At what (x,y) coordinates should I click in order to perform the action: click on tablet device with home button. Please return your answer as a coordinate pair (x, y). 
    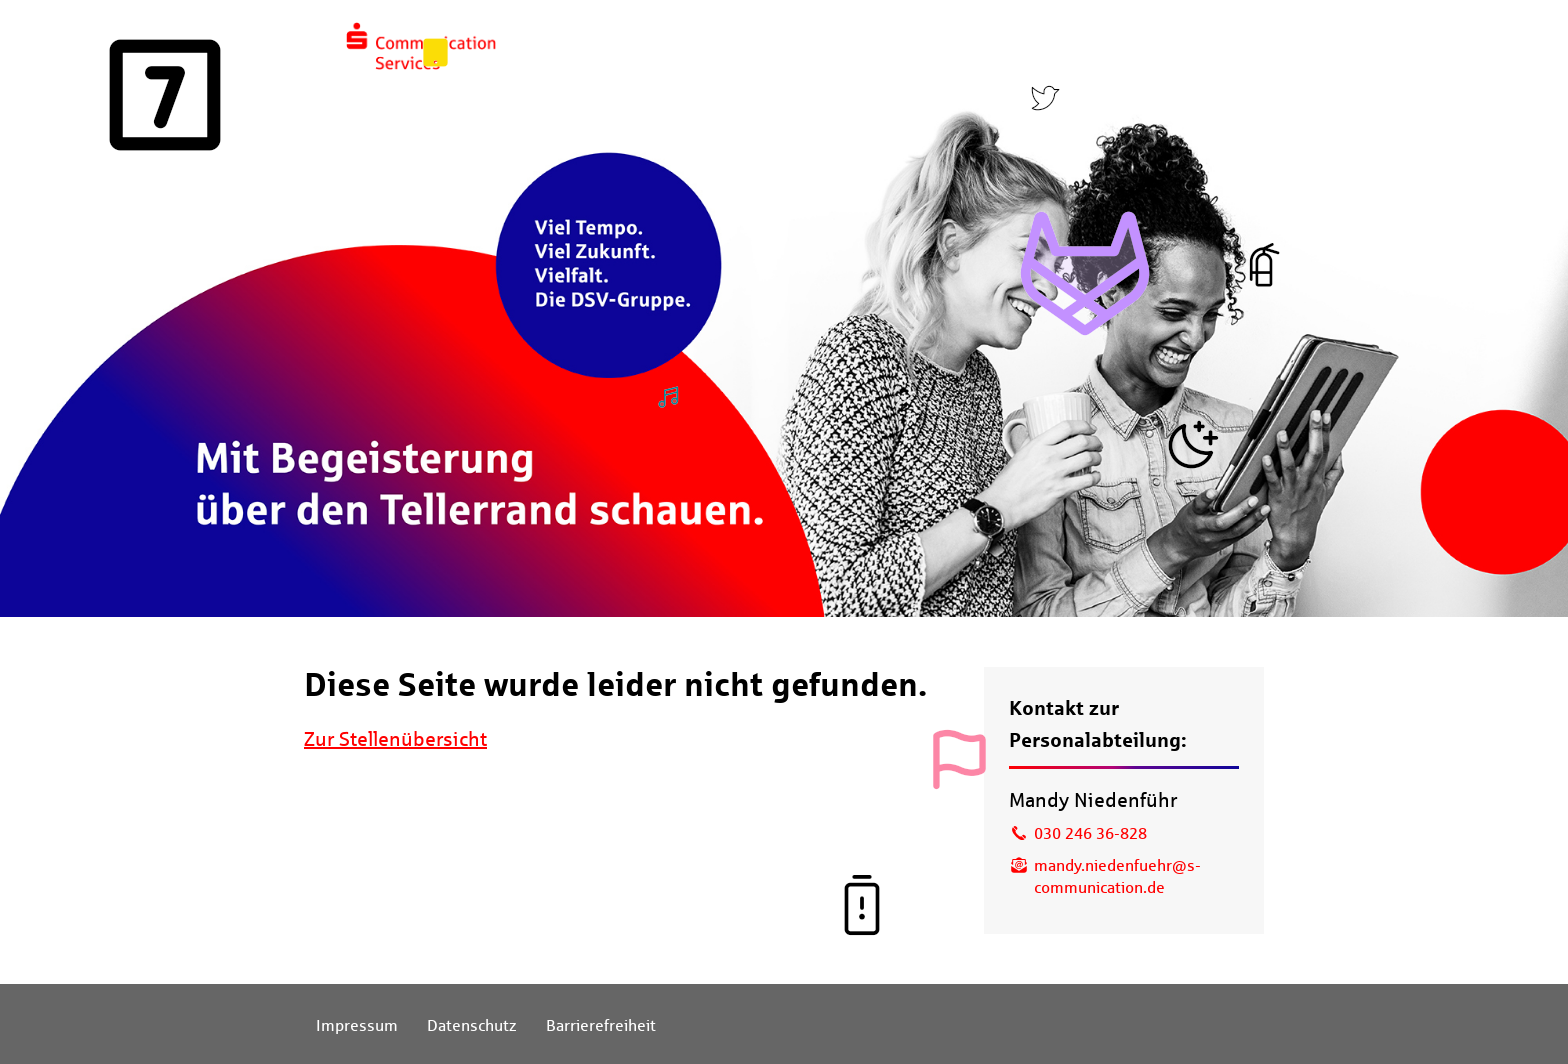
    Looking at the image, I should click on (435, 52).